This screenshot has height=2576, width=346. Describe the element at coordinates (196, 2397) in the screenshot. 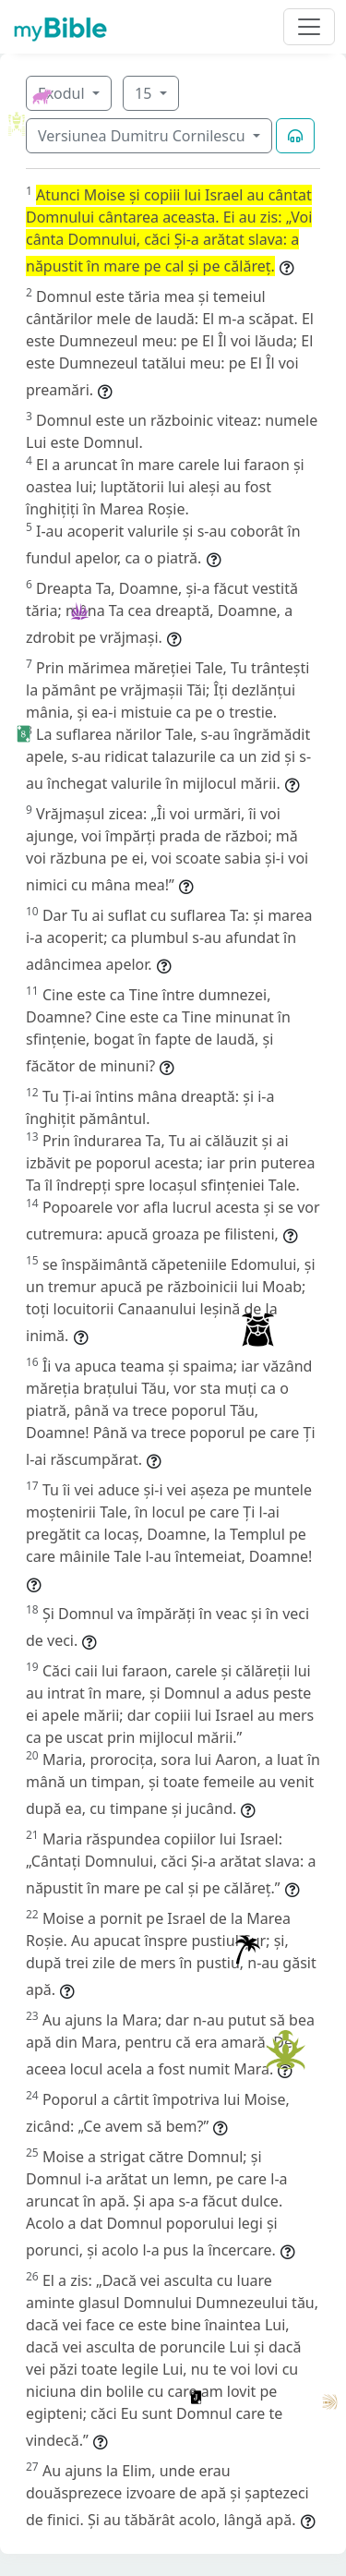

I see `jack of spades playing card` at that location.